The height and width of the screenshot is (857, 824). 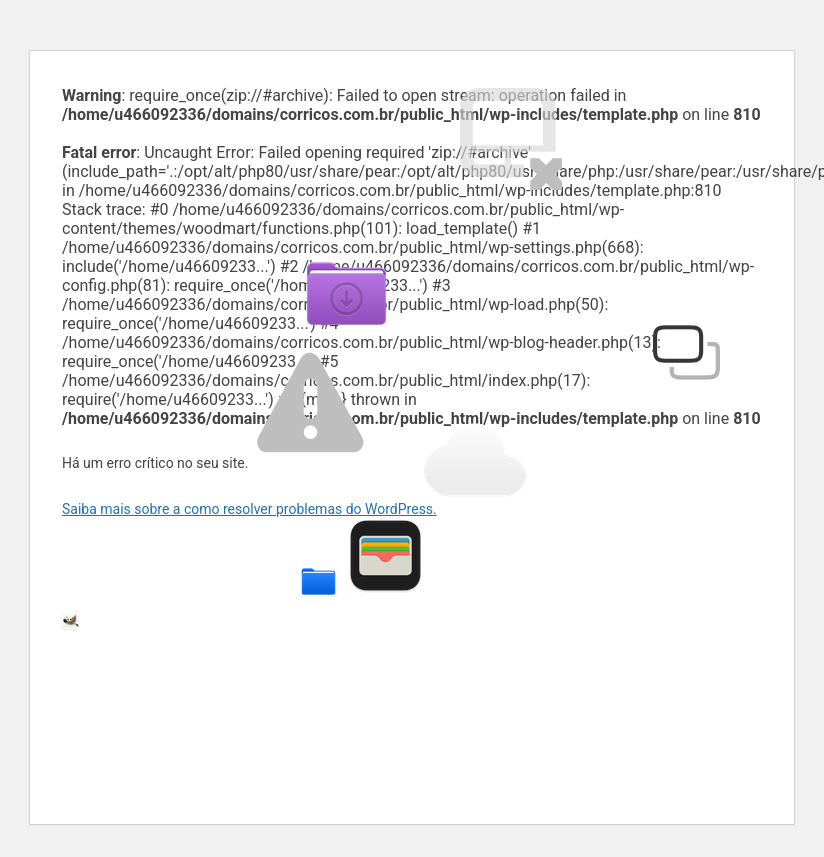 I want to click on access your downloads folder, so click(x=346, y=293).